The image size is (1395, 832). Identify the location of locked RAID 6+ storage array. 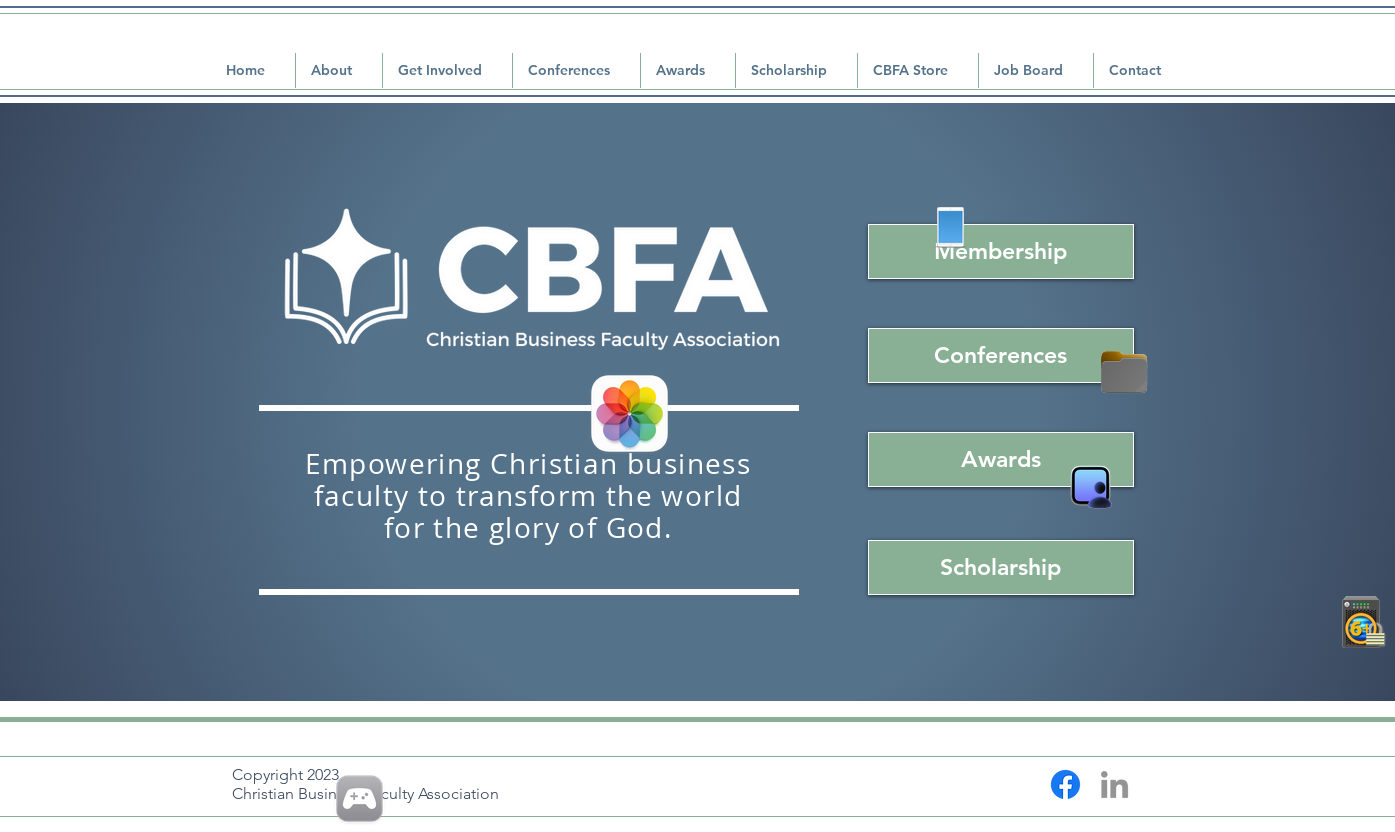
(1361, 622).